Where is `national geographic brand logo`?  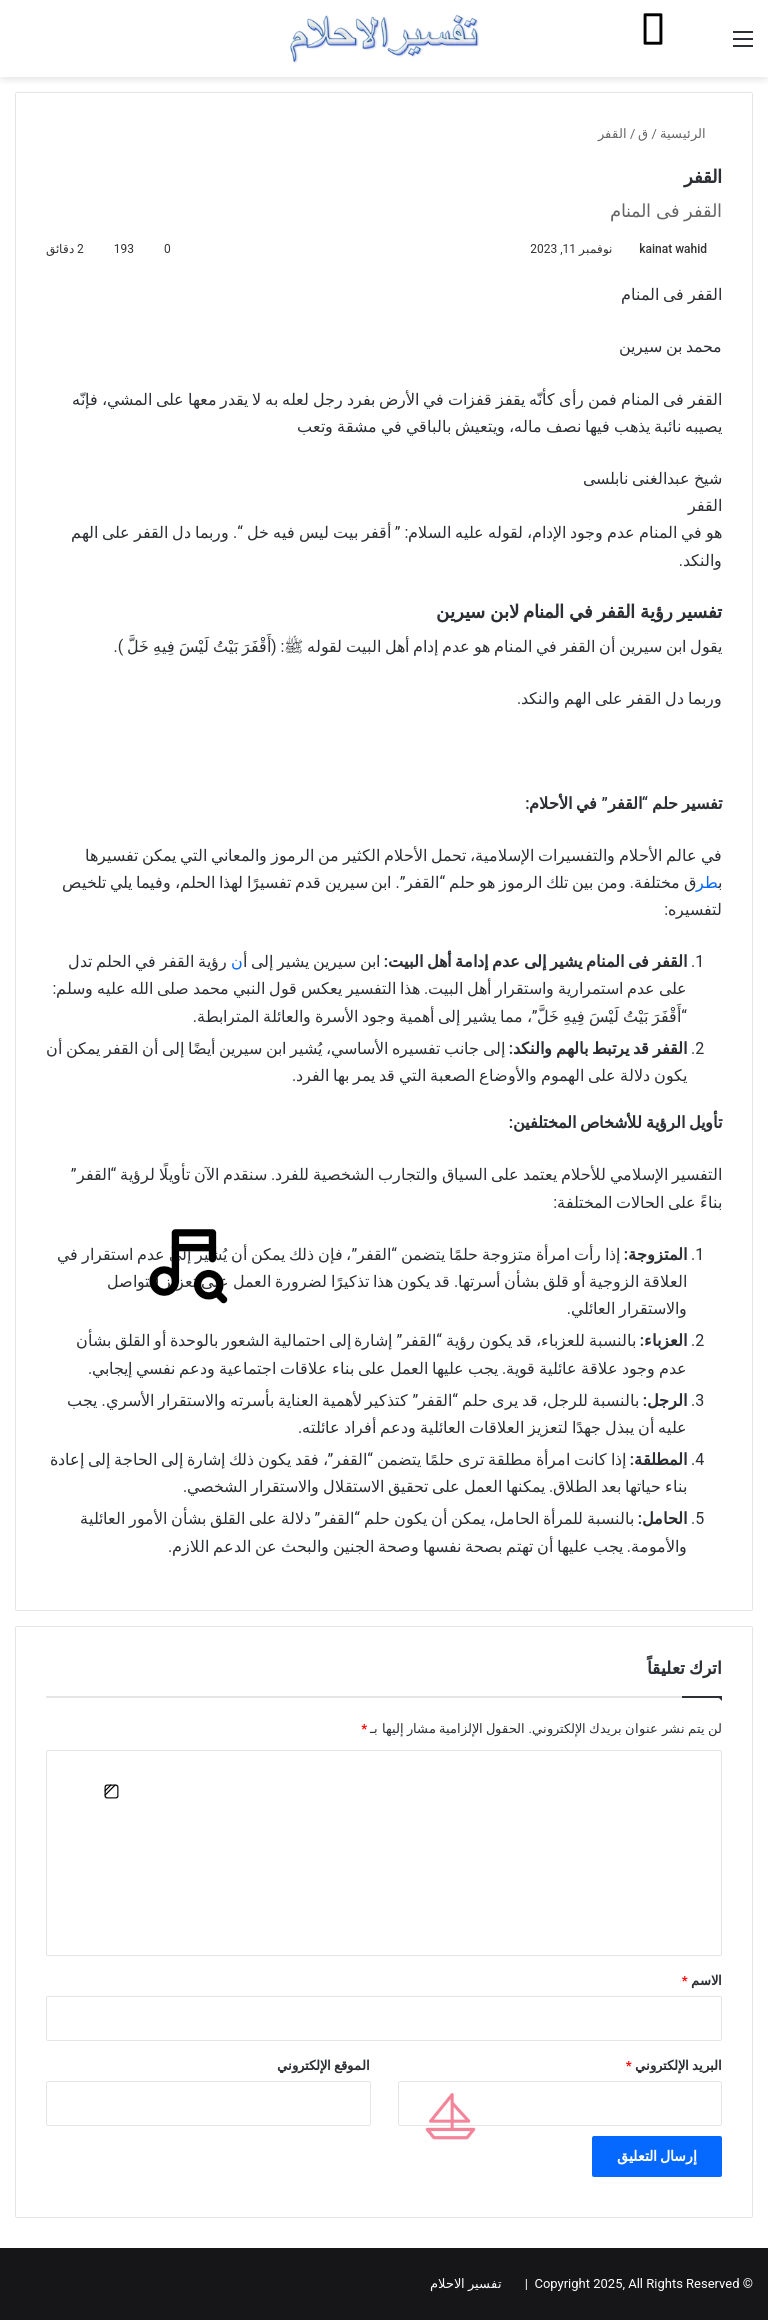 national geographic brand logo is located at coordinates (653, 29).